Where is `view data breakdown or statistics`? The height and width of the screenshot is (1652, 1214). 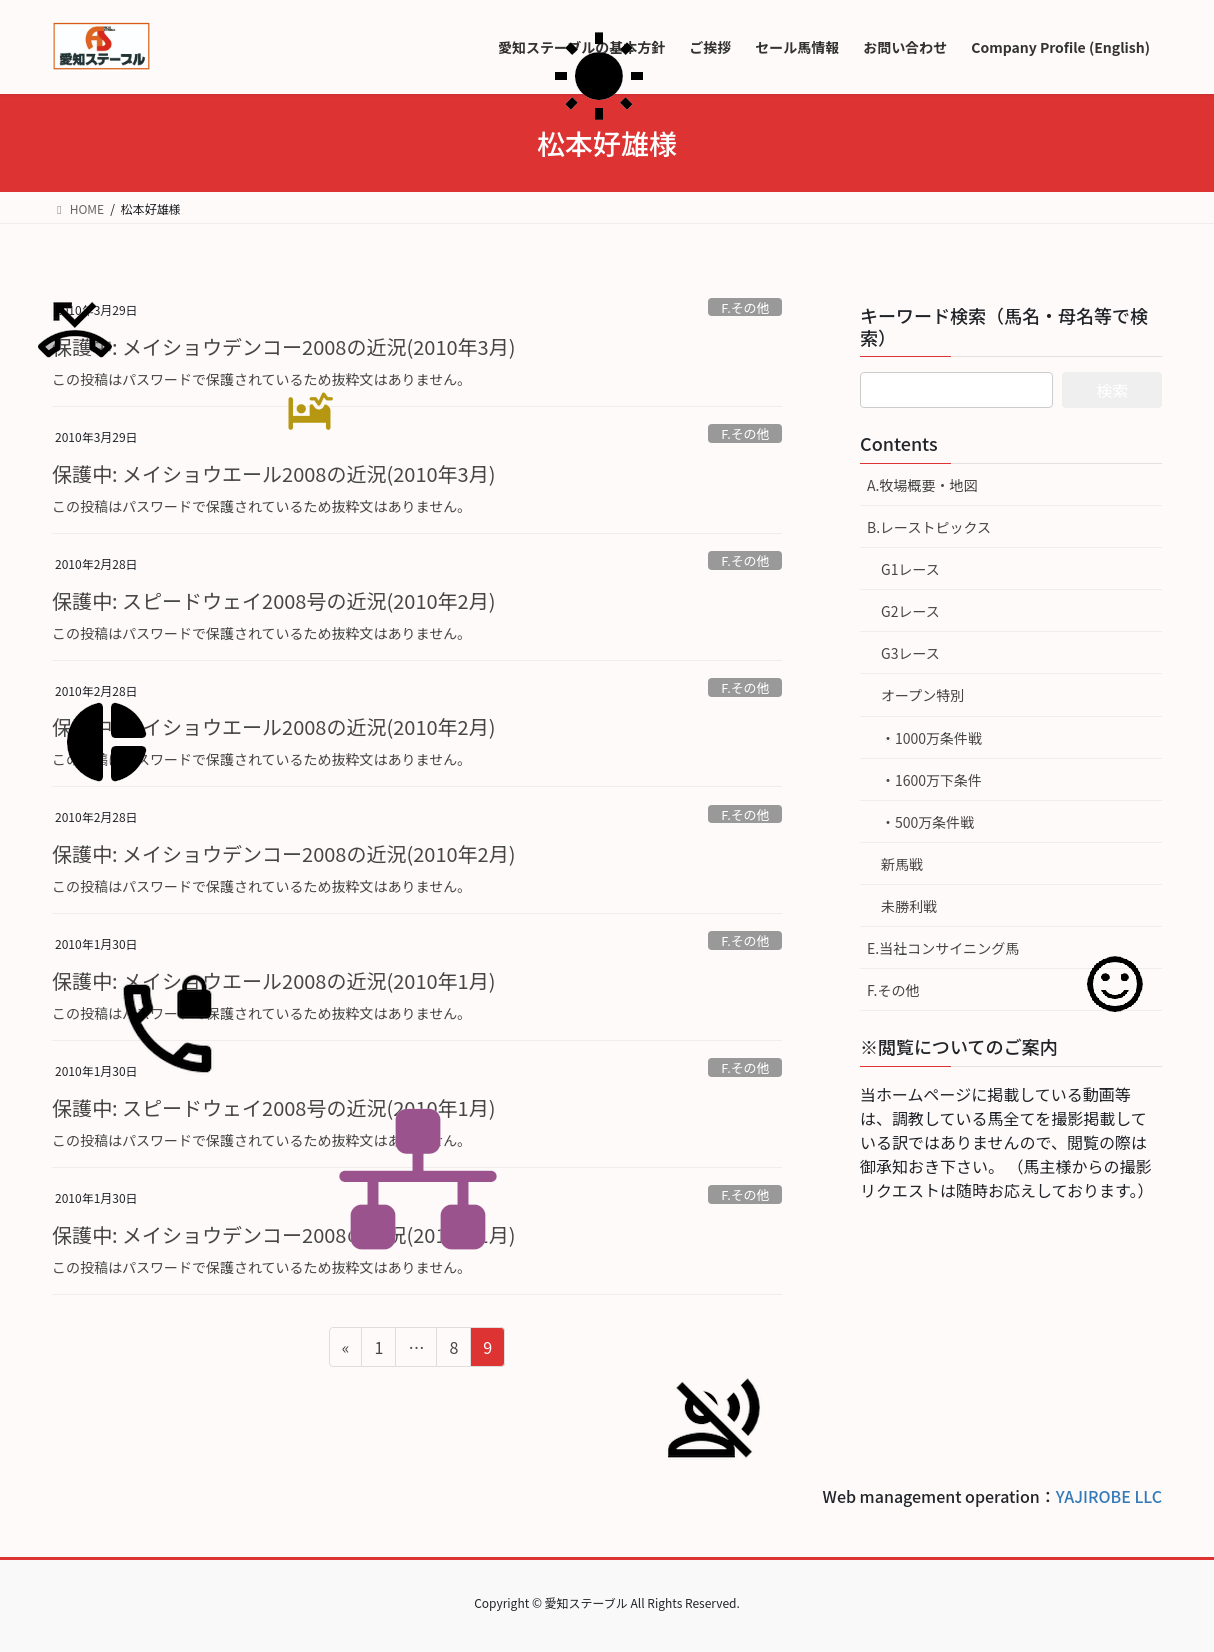
view data breakdown or statistics is located at coordinates (107, 742).